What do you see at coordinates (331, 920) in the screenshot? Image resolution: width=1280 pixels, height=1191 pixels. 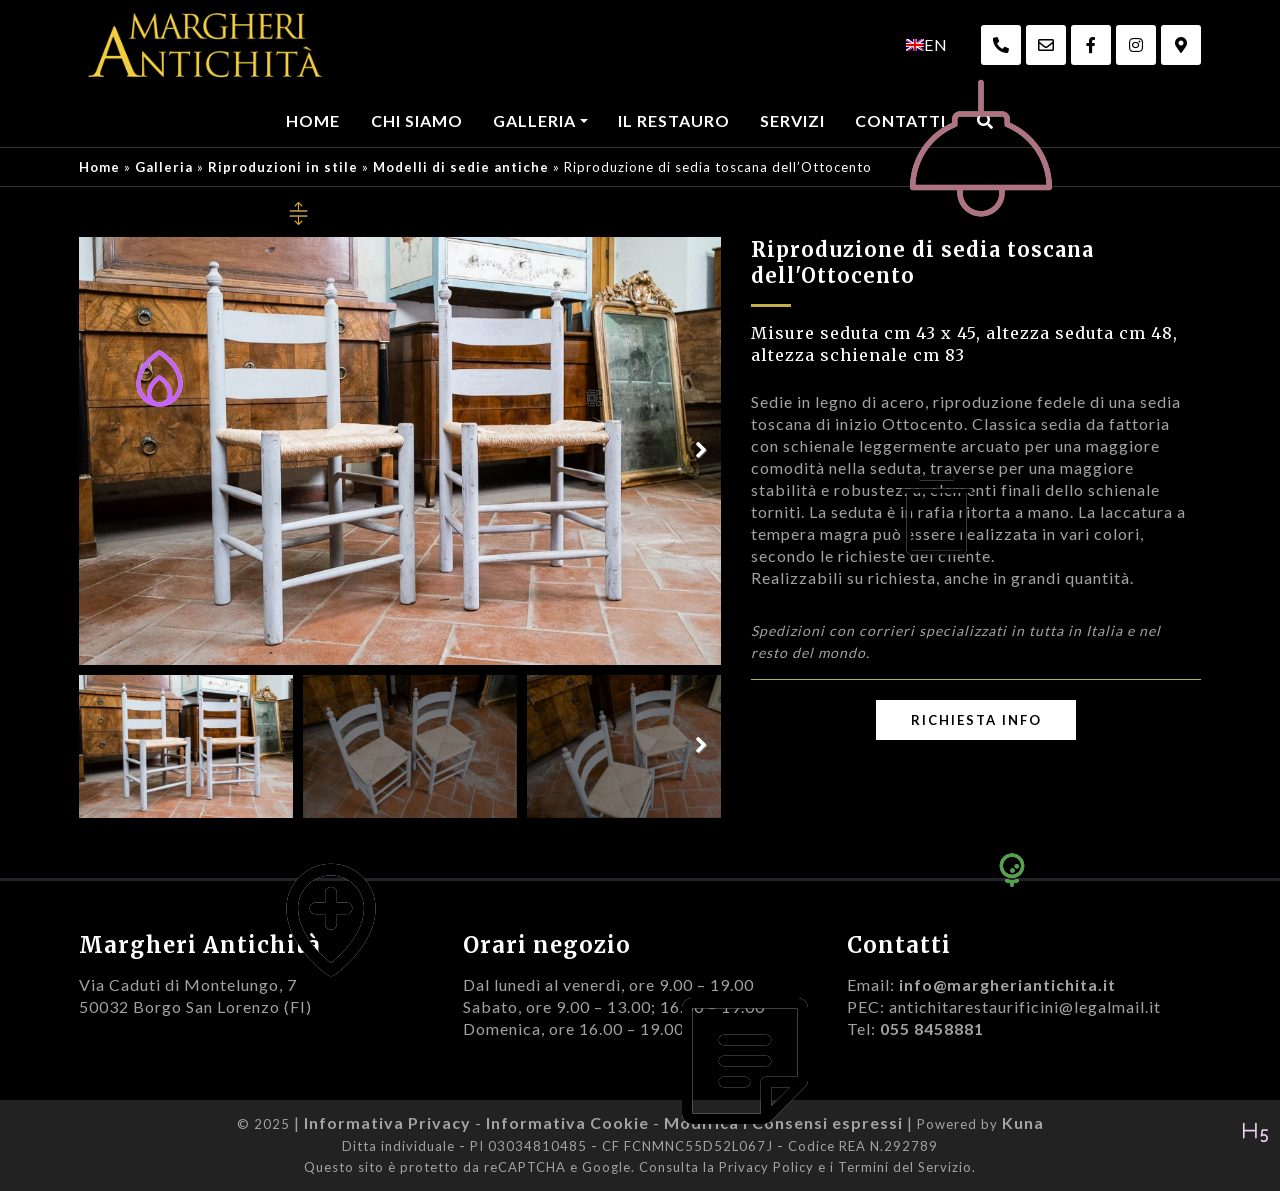 I see `add a new location pin` at bounding box center [331, 920].